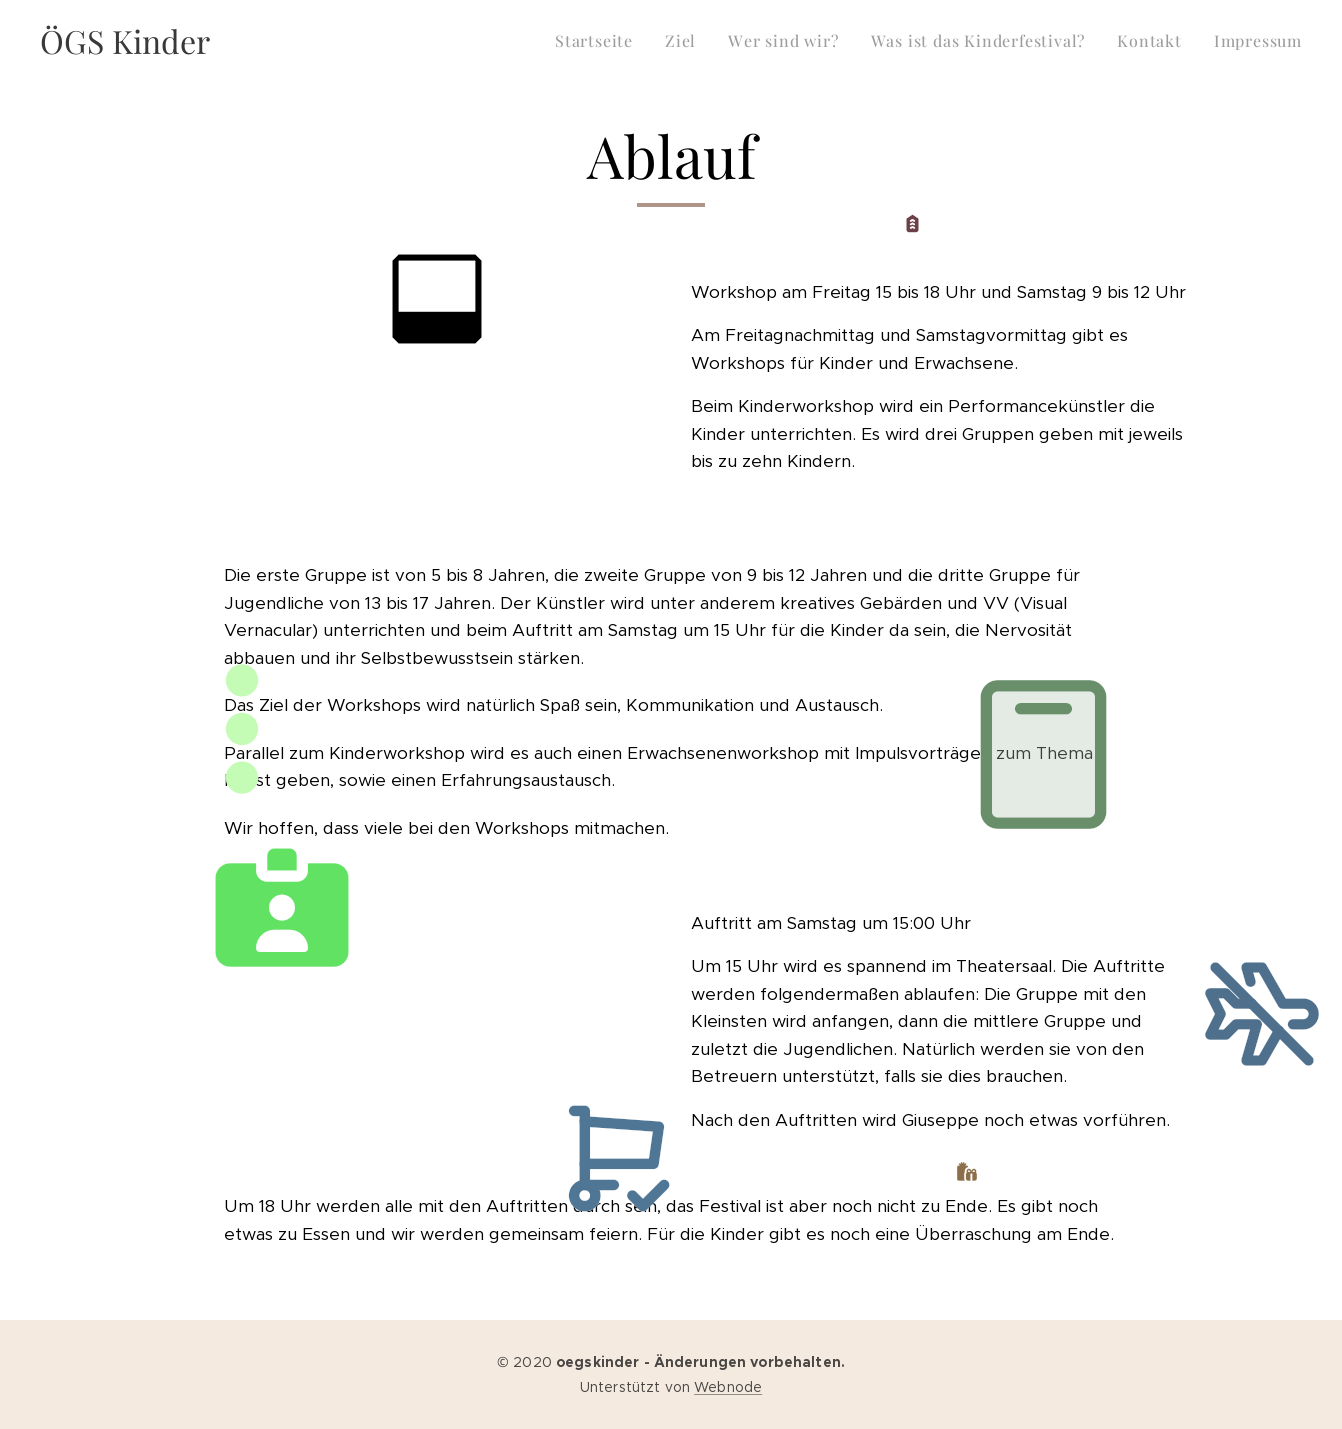 The width and height of the screenshot is (1342, 1429). Describe the element at coordinates (967, 1172) in the screenshot. I see `view gifts or rewards` at that location.